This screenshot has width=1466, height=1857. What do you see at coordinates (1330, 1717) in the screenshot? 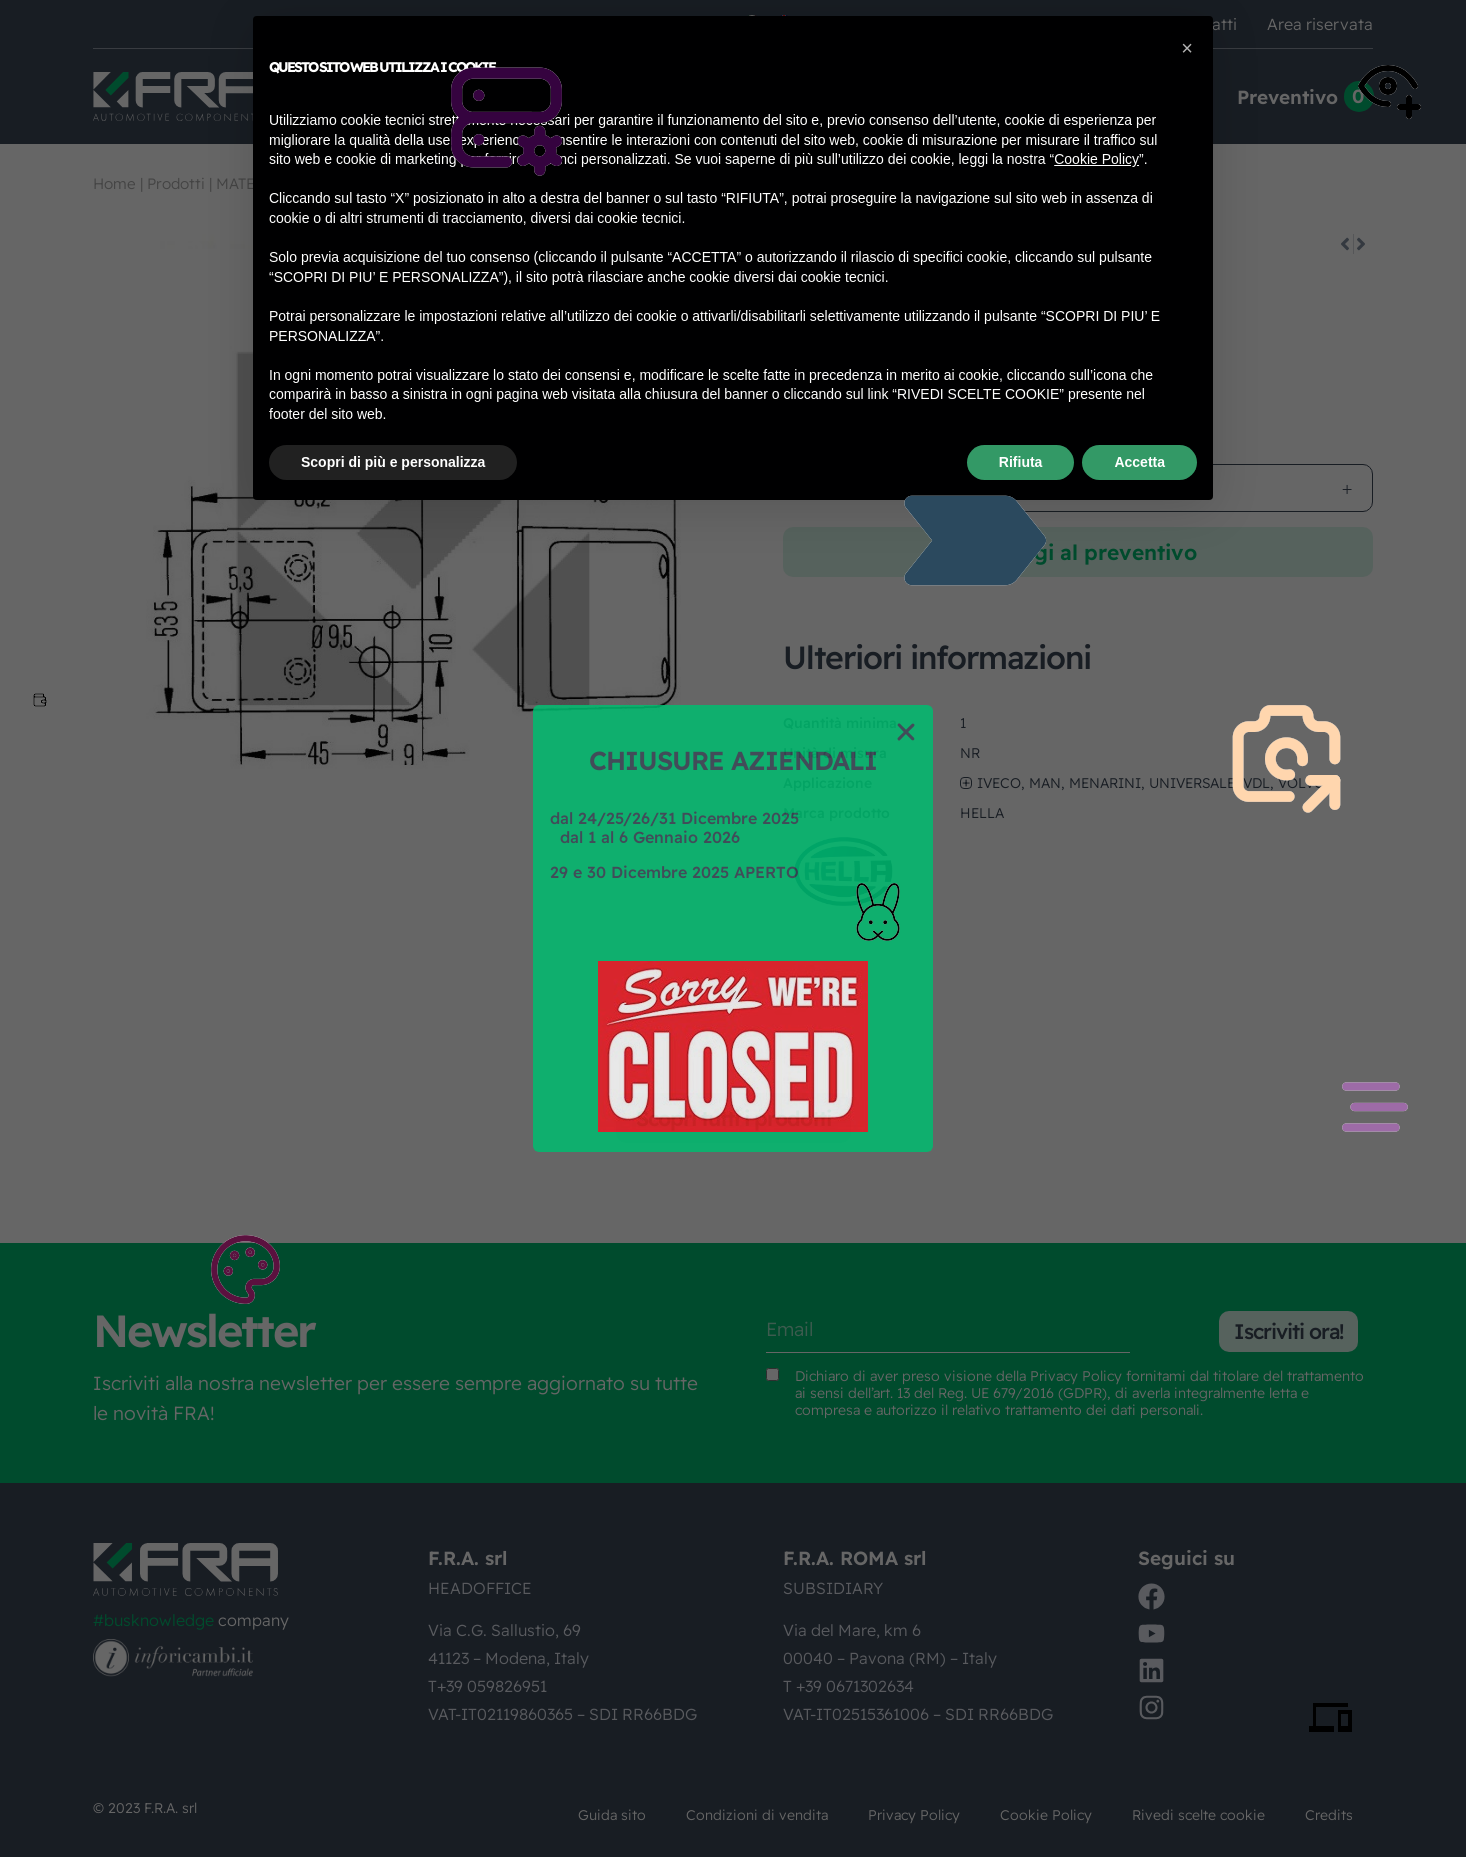
I see `connect phone to computer or tablet` at bounding box center [1330, 1717].